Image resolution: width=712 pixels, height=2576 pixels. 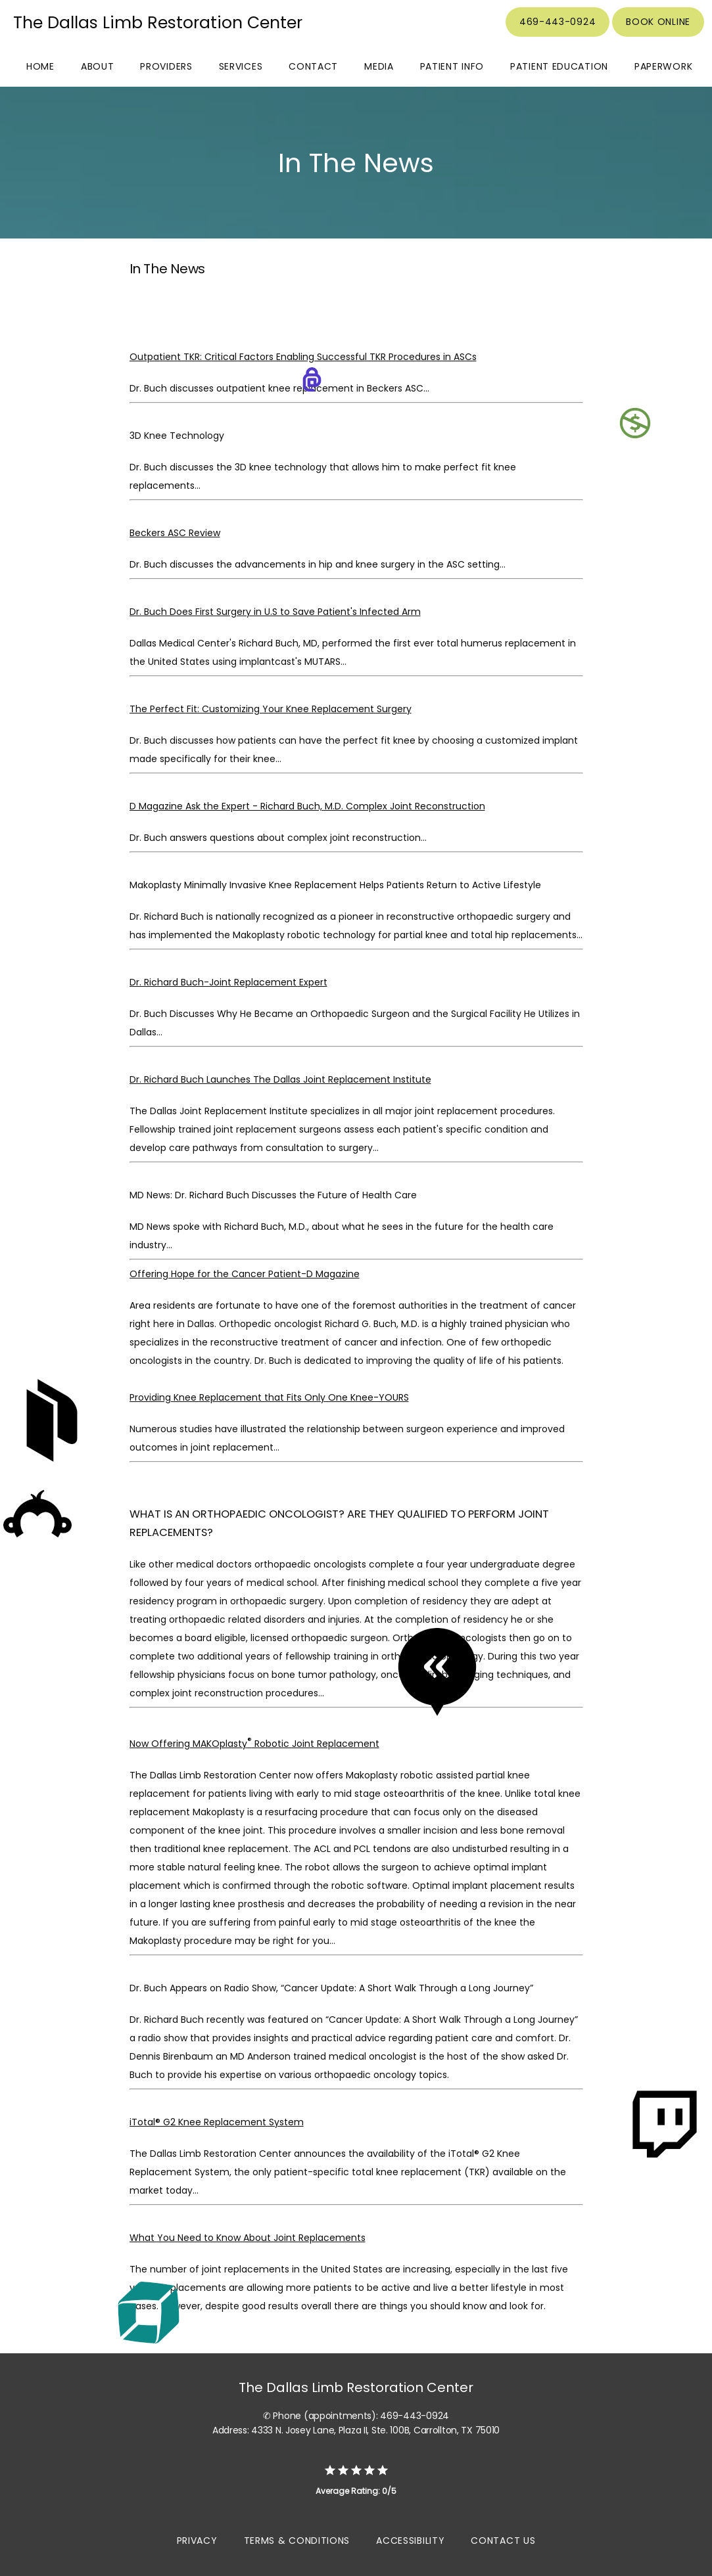 What do you see at coordinates (312, 379) in the screenshot?
I see `open addy.io email alias service` at bounding box center [312, 379].